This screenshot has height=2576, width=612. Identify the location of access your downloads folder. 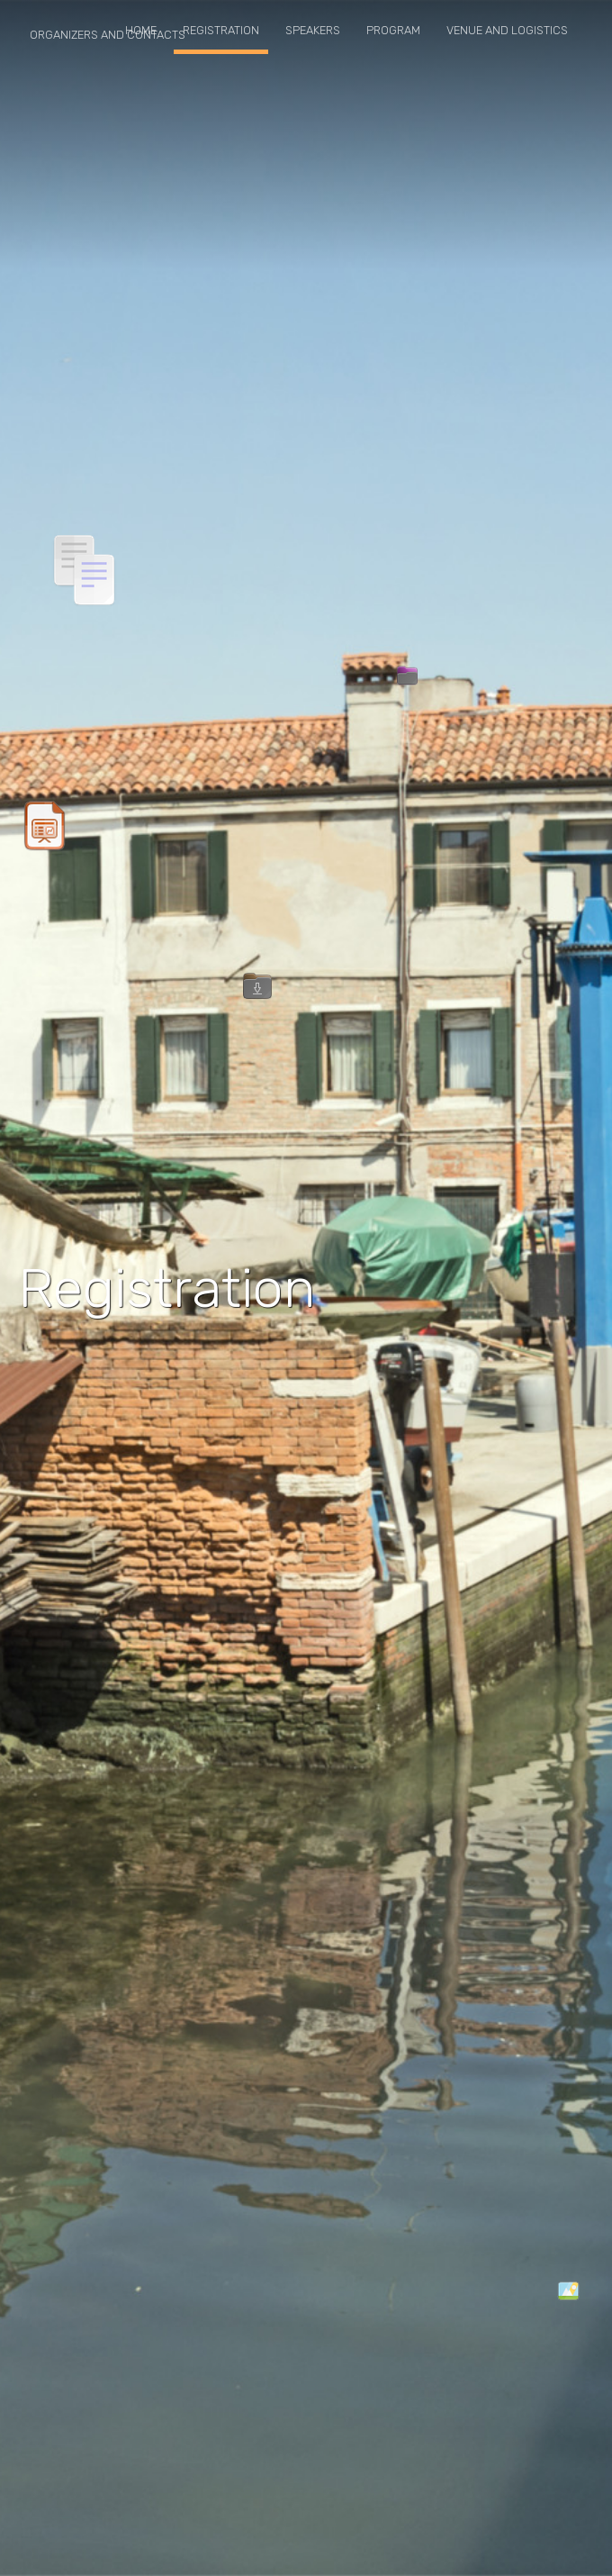
(257, 985).